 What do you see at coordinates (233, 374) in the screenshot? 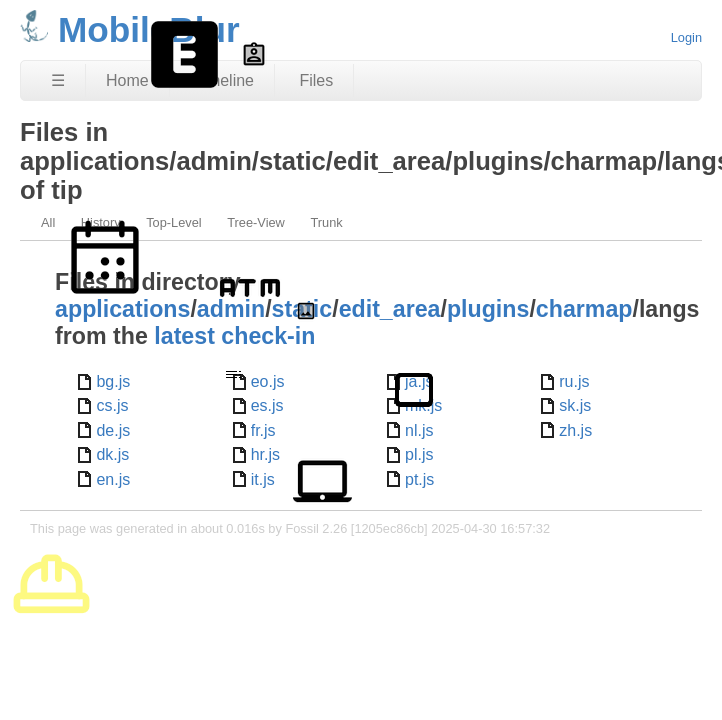
I see `view table of contents` at bounding box center [233, 374].